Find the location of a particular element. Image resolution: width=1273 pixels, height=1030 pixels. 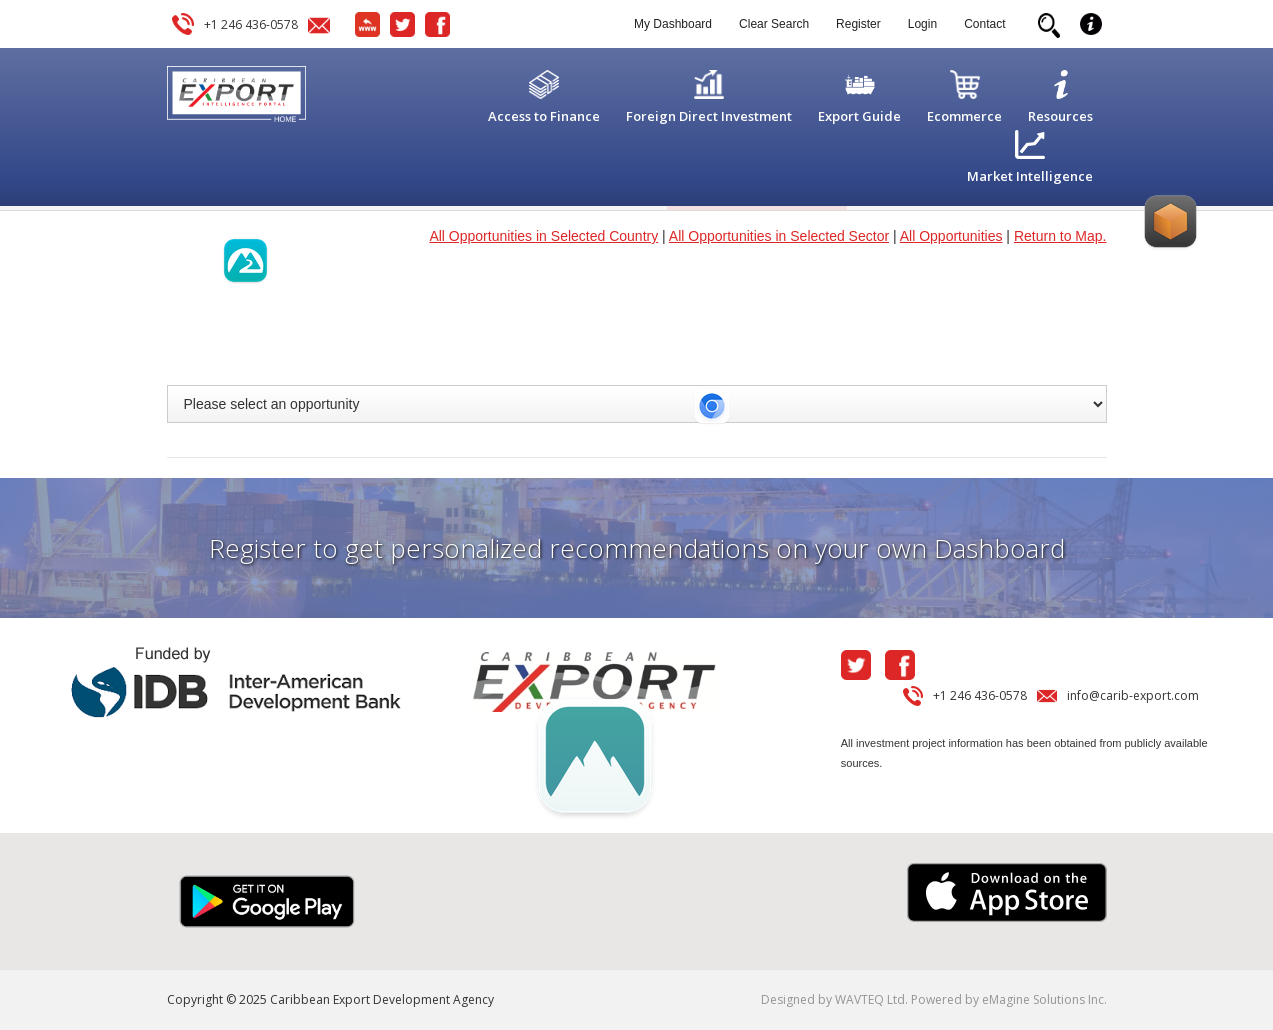

open chromium web browser is located at coordinates (712, 406).